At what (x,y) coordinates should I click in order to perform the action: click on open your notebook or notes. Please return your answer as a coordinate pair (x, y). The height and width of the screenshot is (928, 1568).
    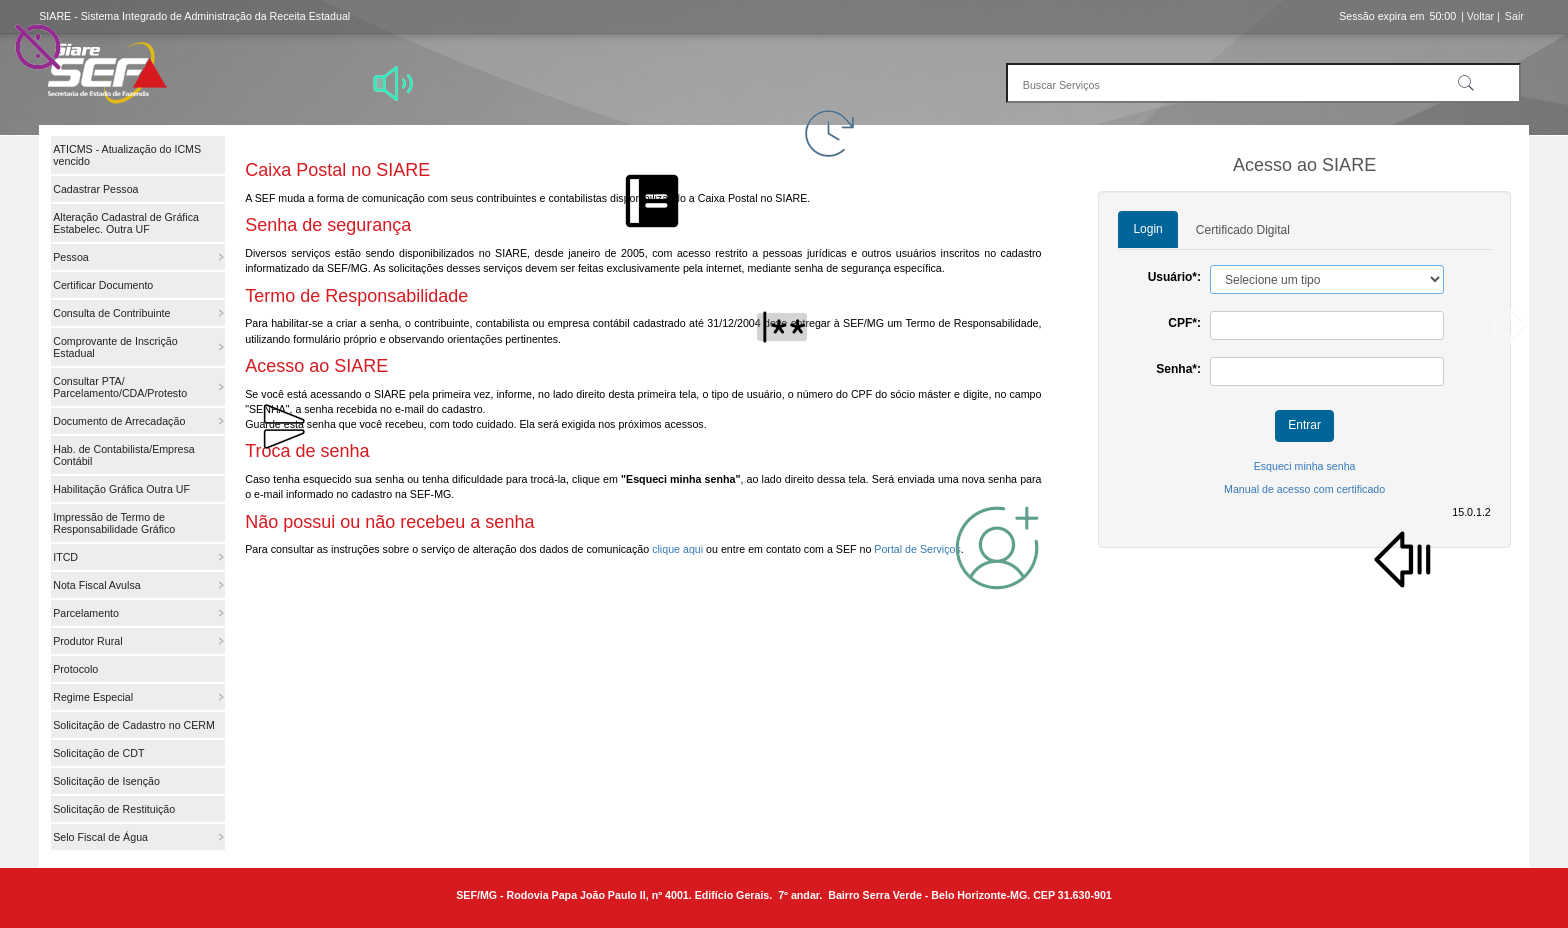
    Looking at the image, I should click on (652, 201).